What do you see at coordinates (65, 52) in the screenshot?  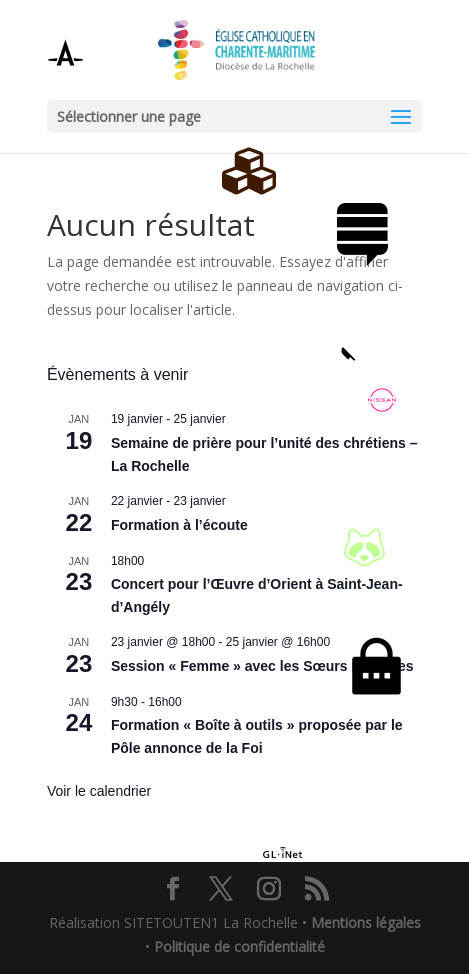 I see `autoprefixer CSS tool logo` at bounding box center [65, 52].